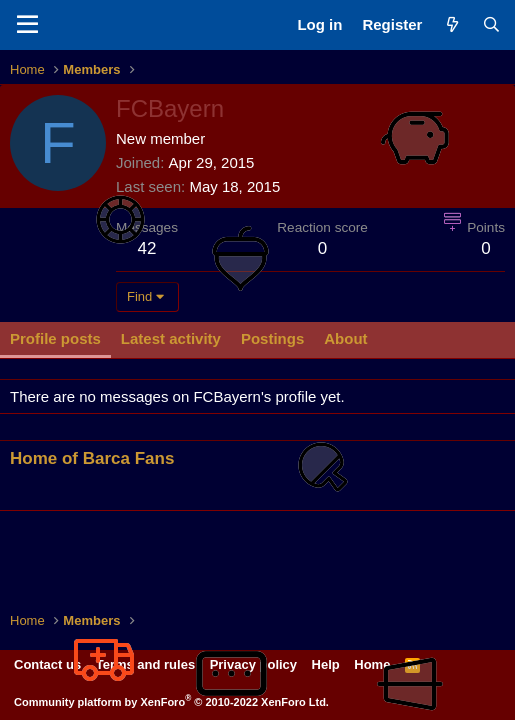  What do you see at coordinates (410, 684) in the screenshot?
I see `adjust perspective or viewing angle` at bounding box center [410, 684].